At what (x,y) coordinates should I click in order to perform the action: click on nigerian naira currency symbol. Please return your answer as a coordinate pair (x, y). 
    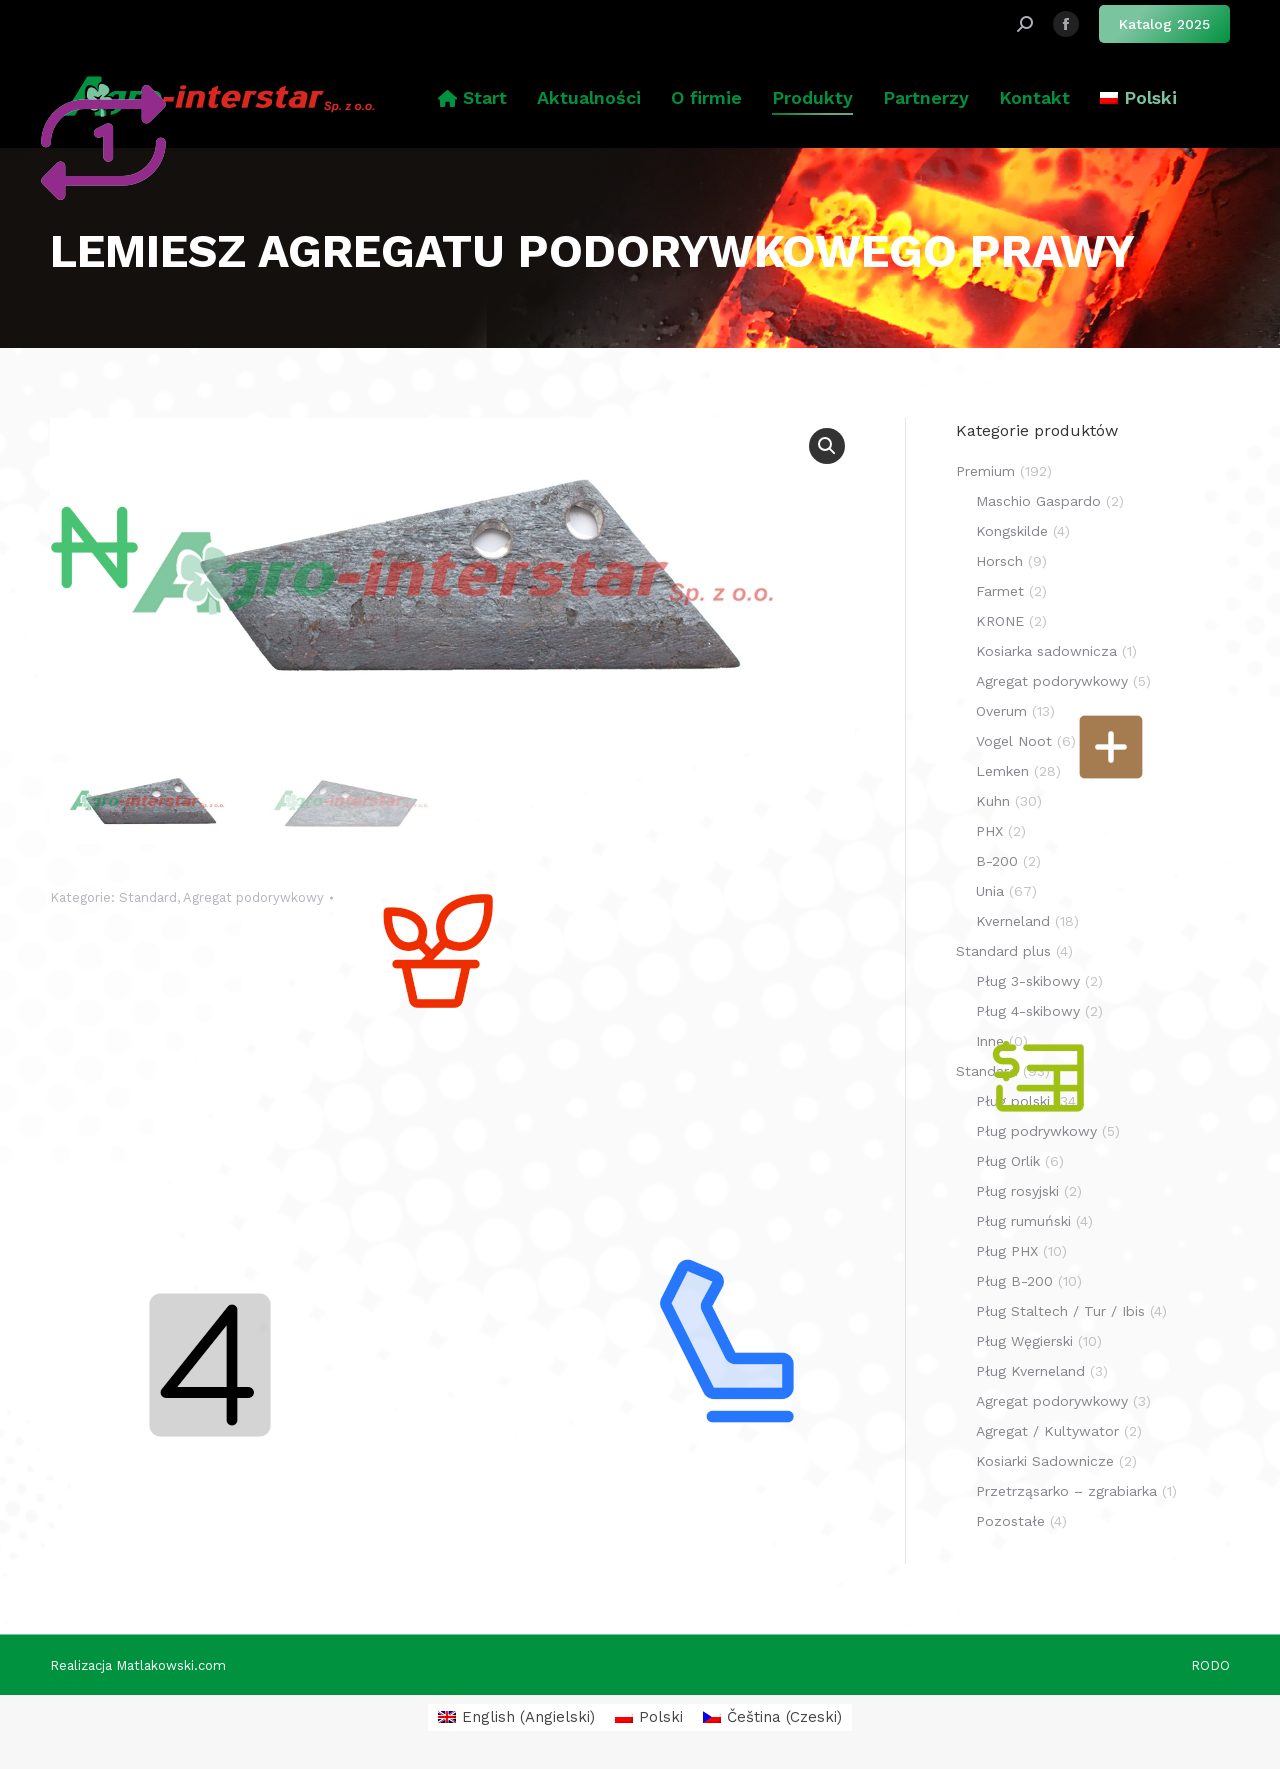
    Looking at the image, I should click on (94, 547).